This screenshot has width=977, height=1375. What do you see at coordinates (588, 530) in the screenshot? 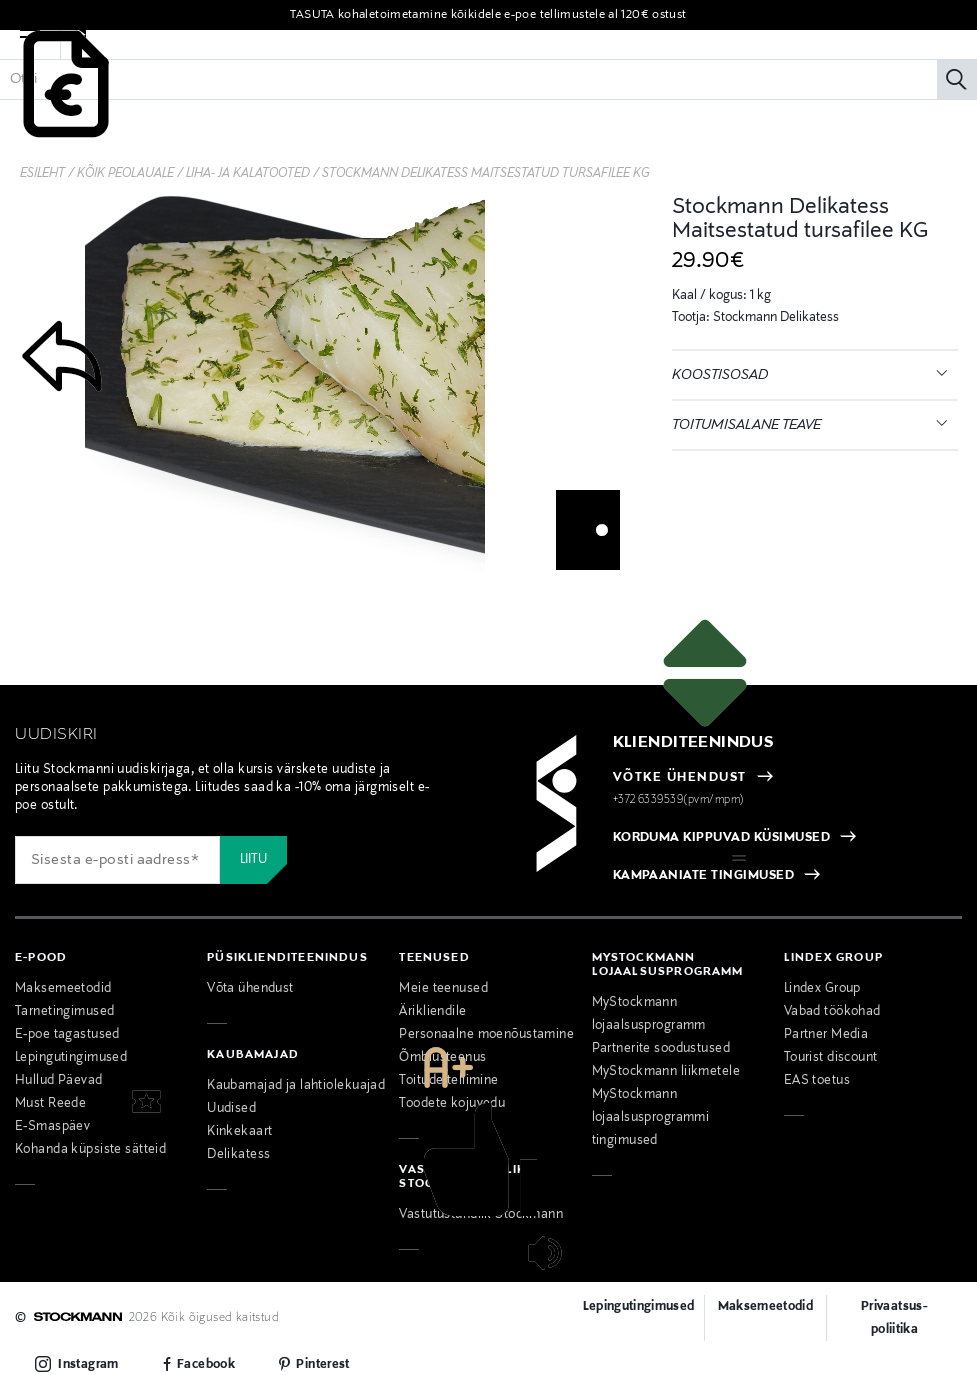
I see `view door sensor status` at bounding box center [588, 530].